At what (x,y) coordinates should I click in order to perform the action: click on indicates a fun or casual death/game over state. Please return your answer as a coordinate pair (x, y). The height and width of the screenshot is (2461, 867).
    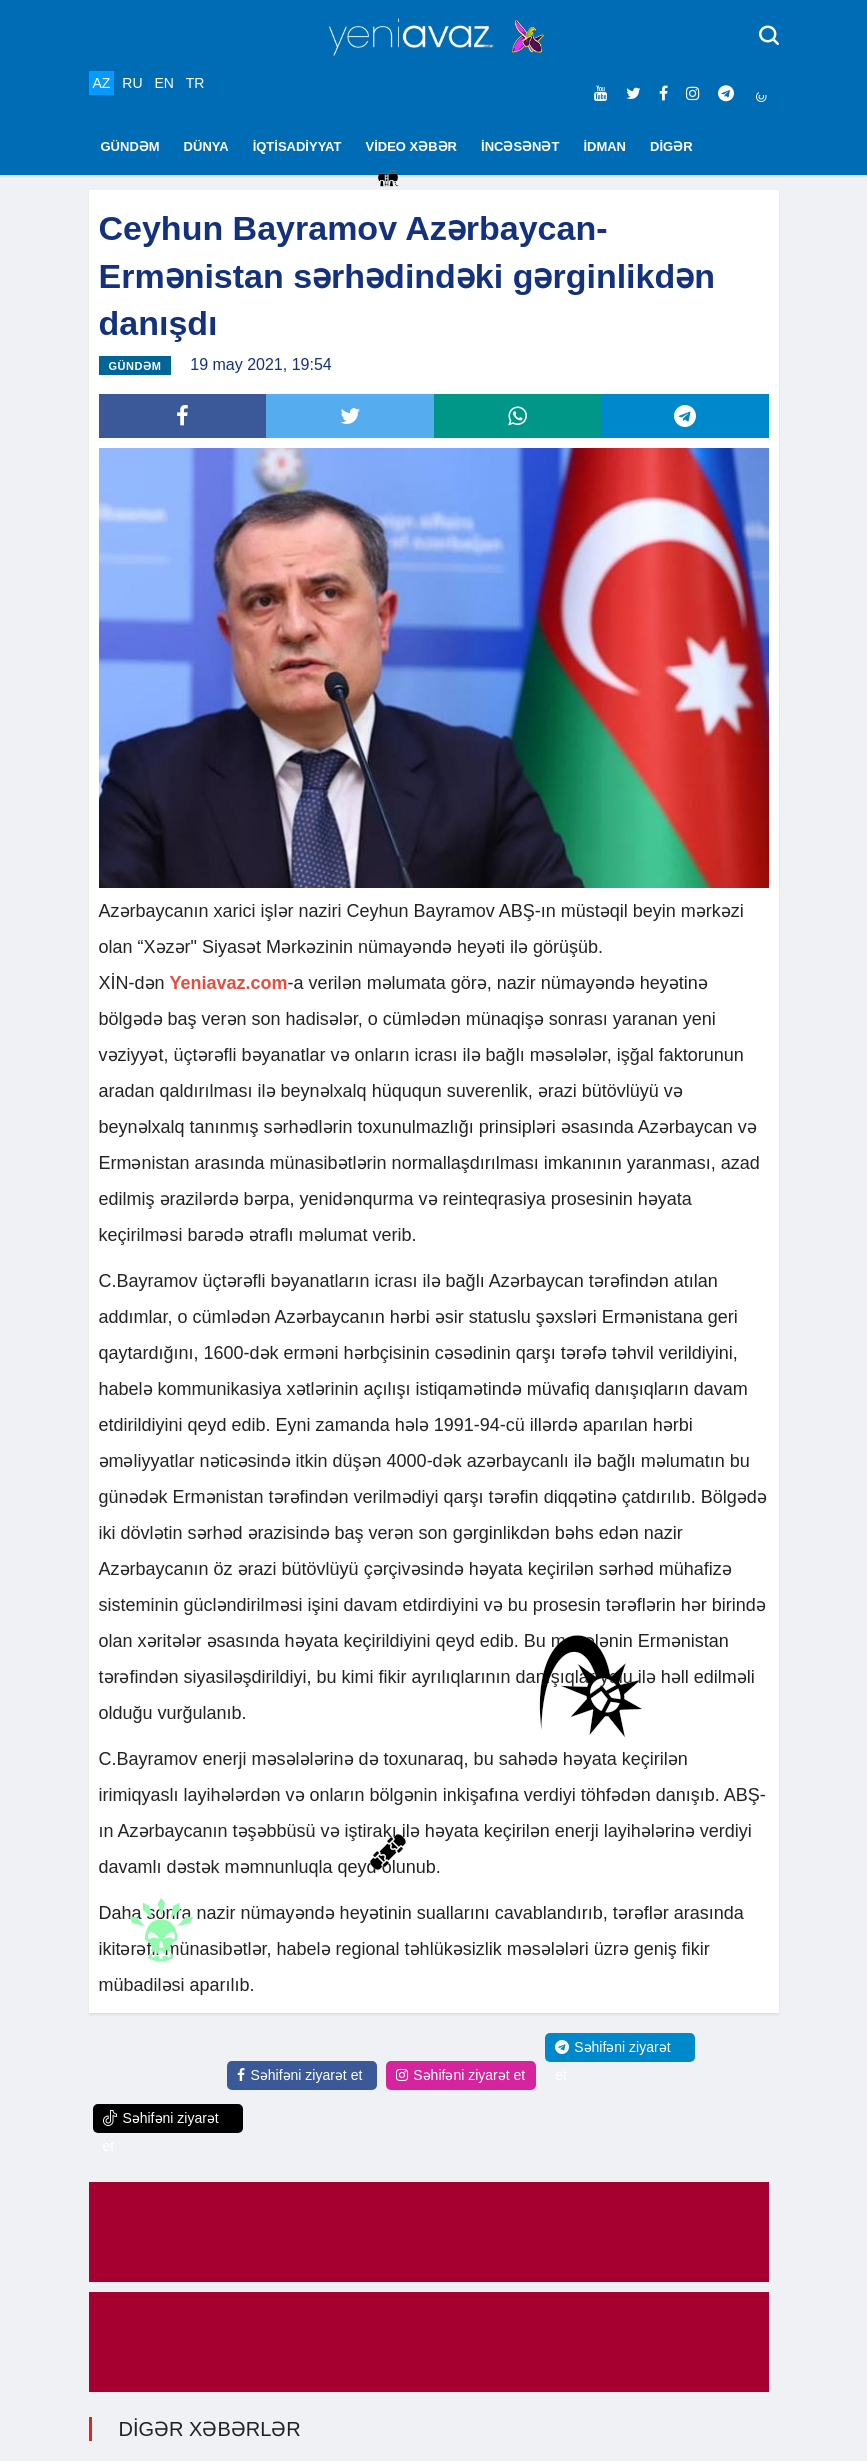
    Looking at the image, I should click on (161, 1929).